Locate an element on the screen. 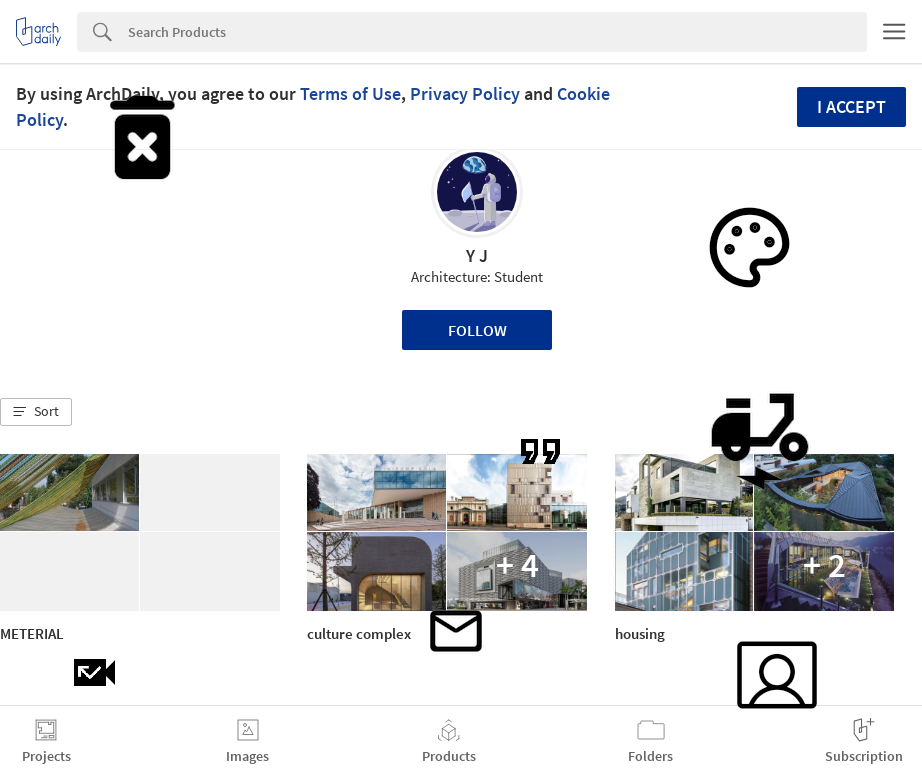 The height and width of the screenshot is (780, 922). open your email inbox is located at coordinates (456, 631).